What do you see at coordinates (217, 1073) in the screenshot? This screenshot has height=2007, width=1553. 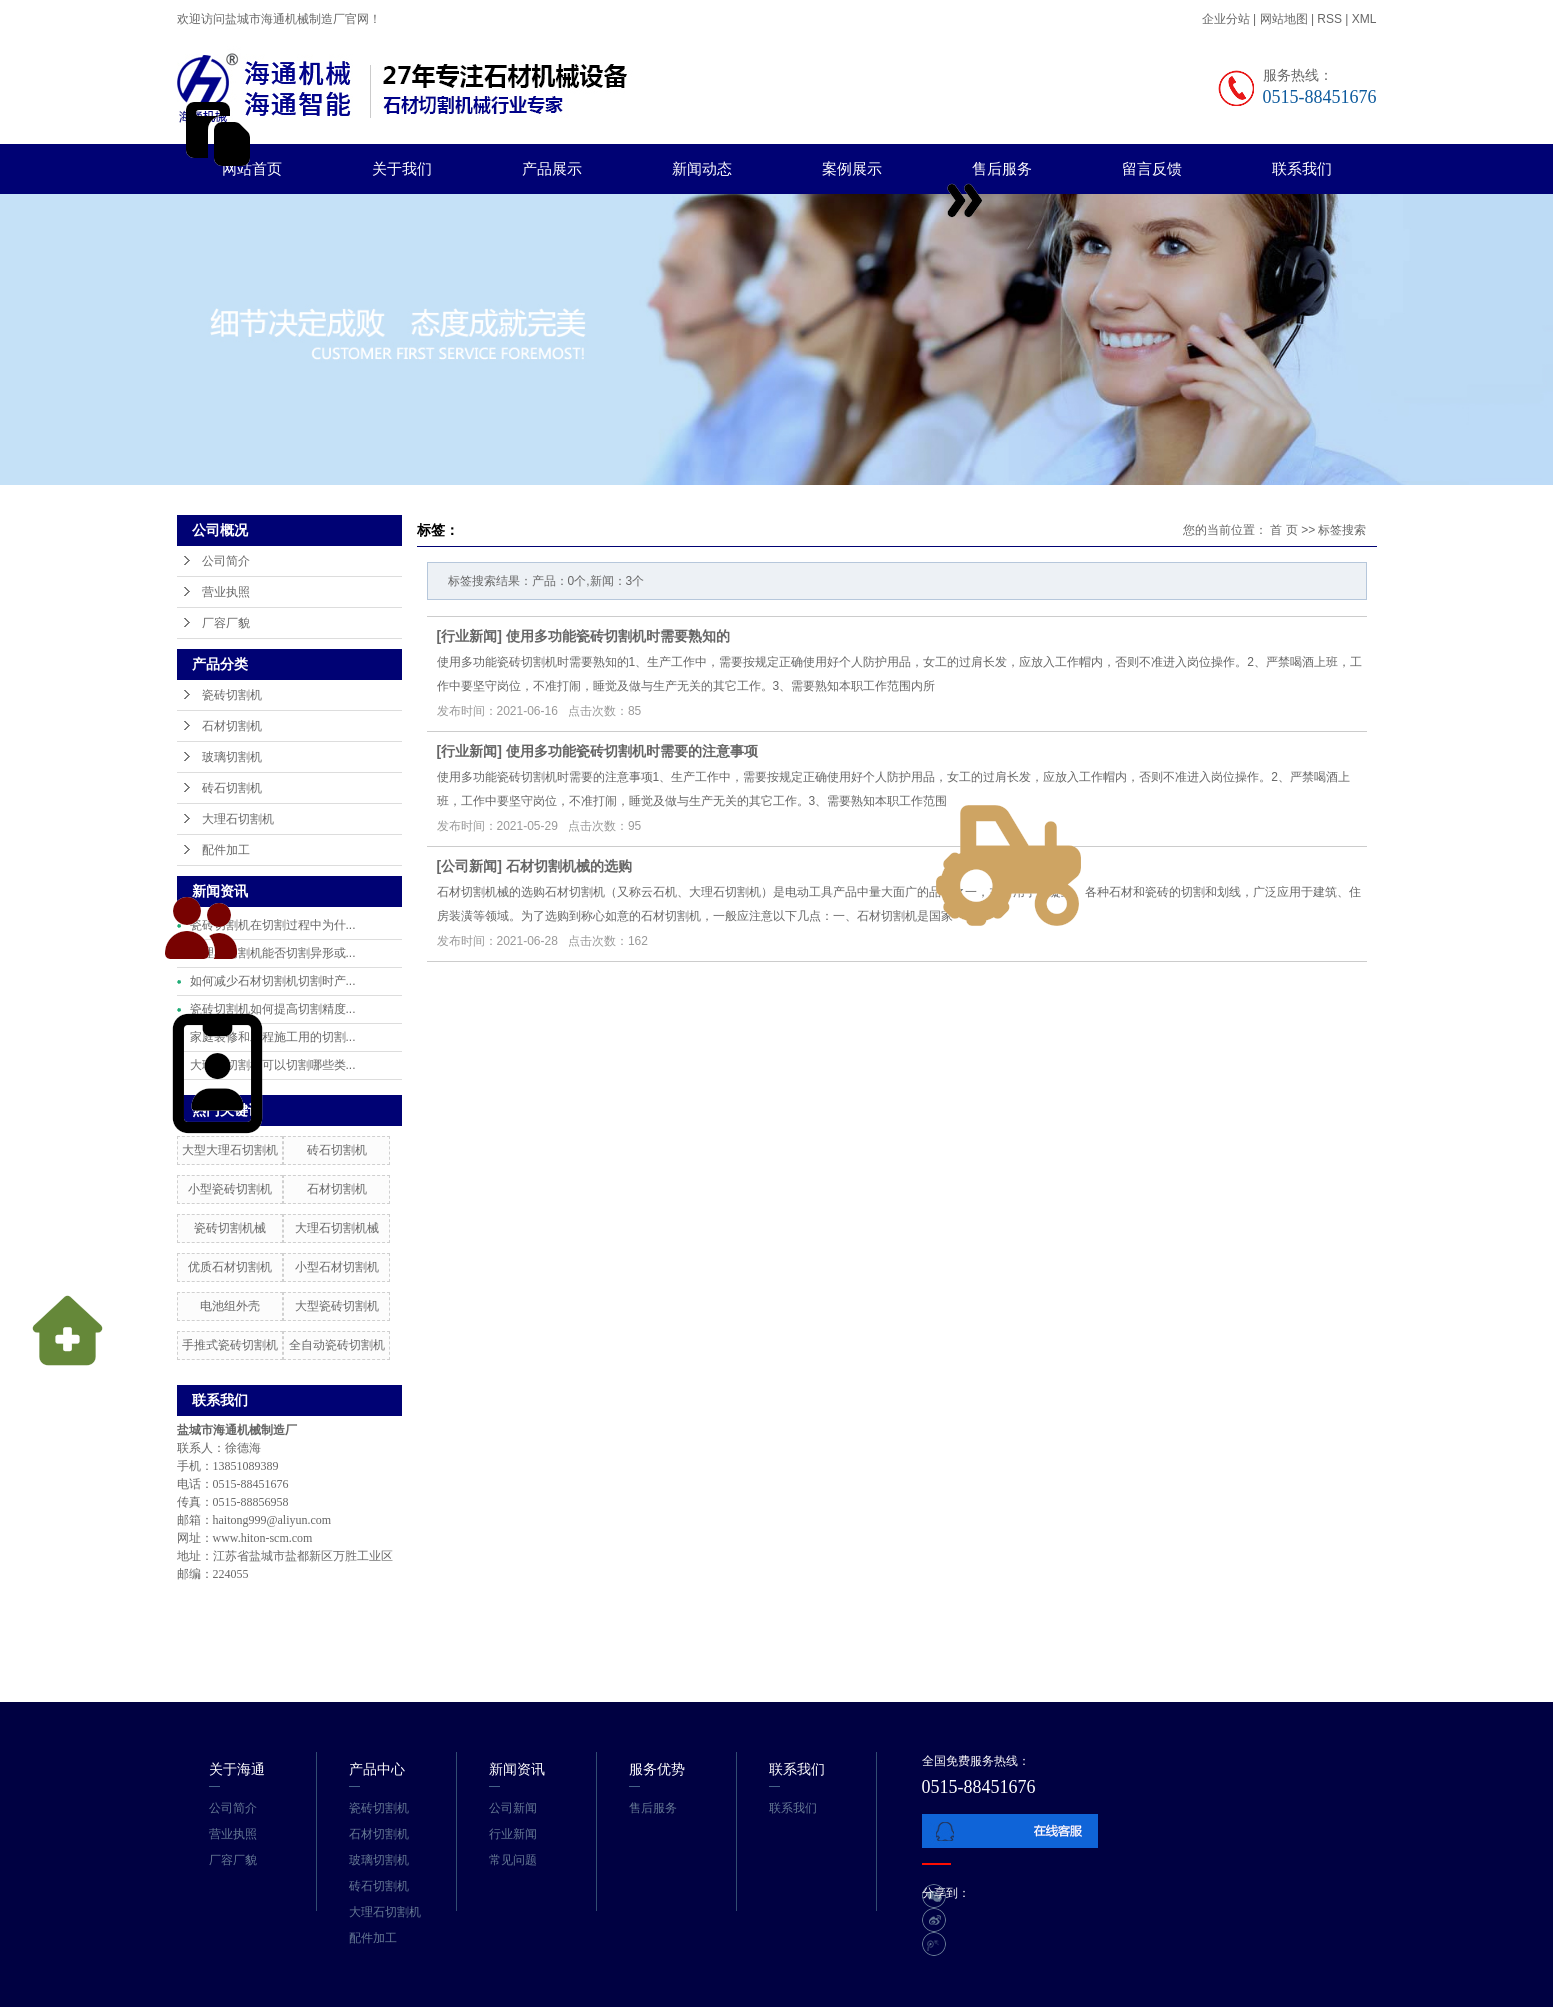 I see `view user profile or identification` at bounding box center [217, 1073].